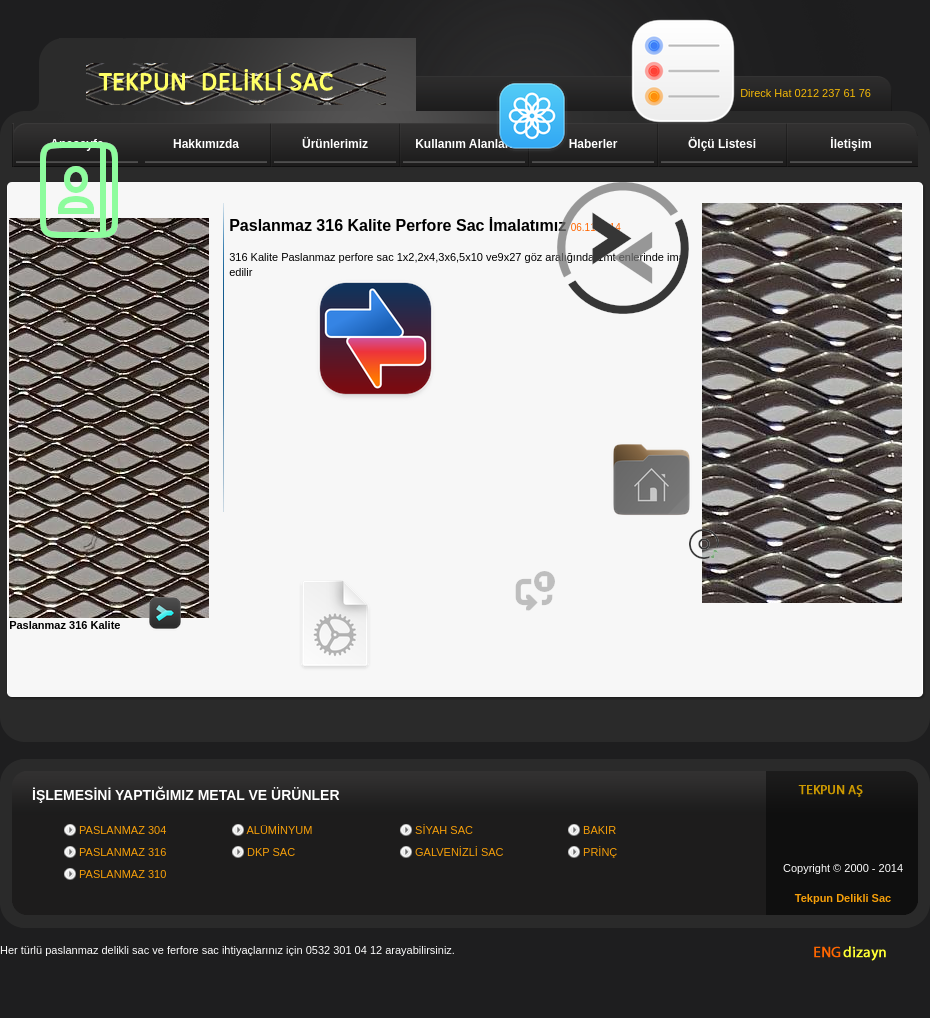  I want to click on audio CD or music disc, so click(704, 544).